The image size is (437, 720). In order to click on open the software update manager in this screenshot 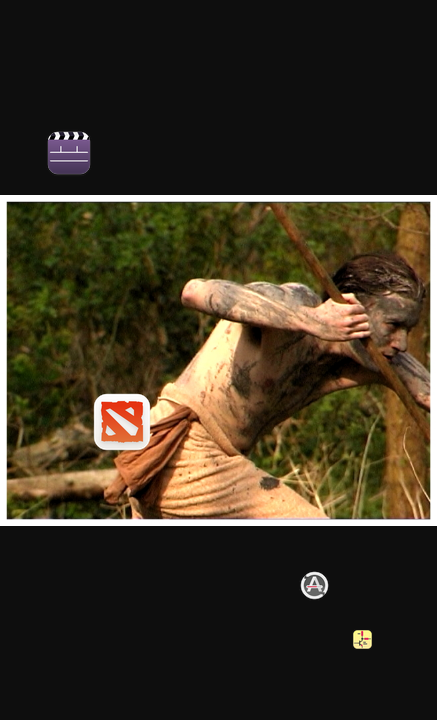, I will do `click(314, 585)`.